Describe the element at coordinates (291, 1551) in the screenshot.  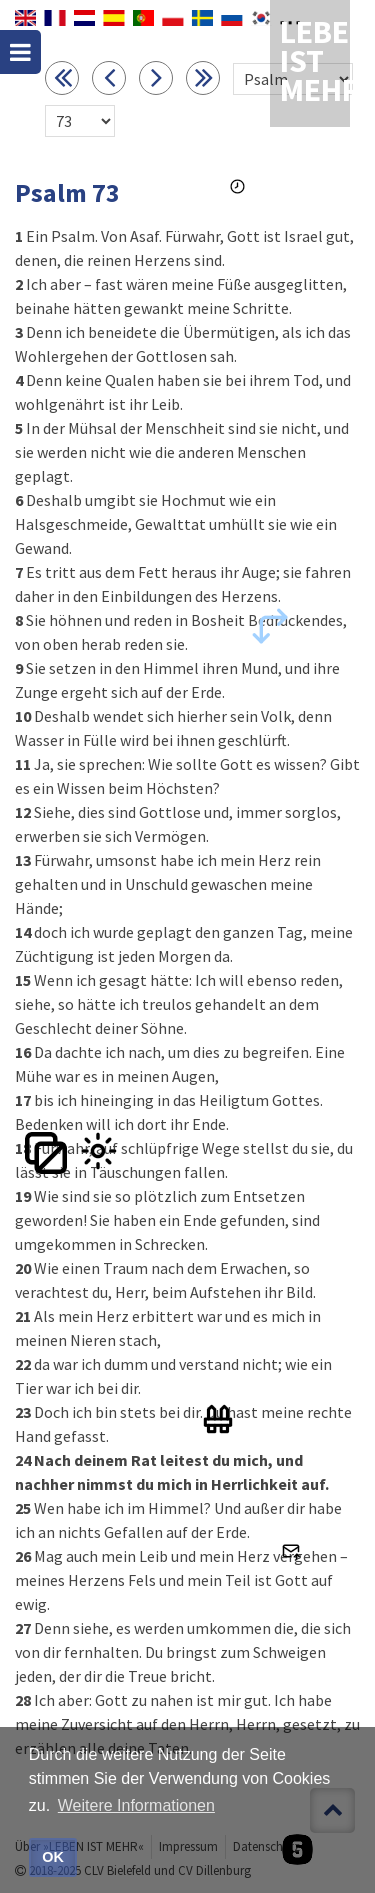
I see `upload or send an email` at that location.